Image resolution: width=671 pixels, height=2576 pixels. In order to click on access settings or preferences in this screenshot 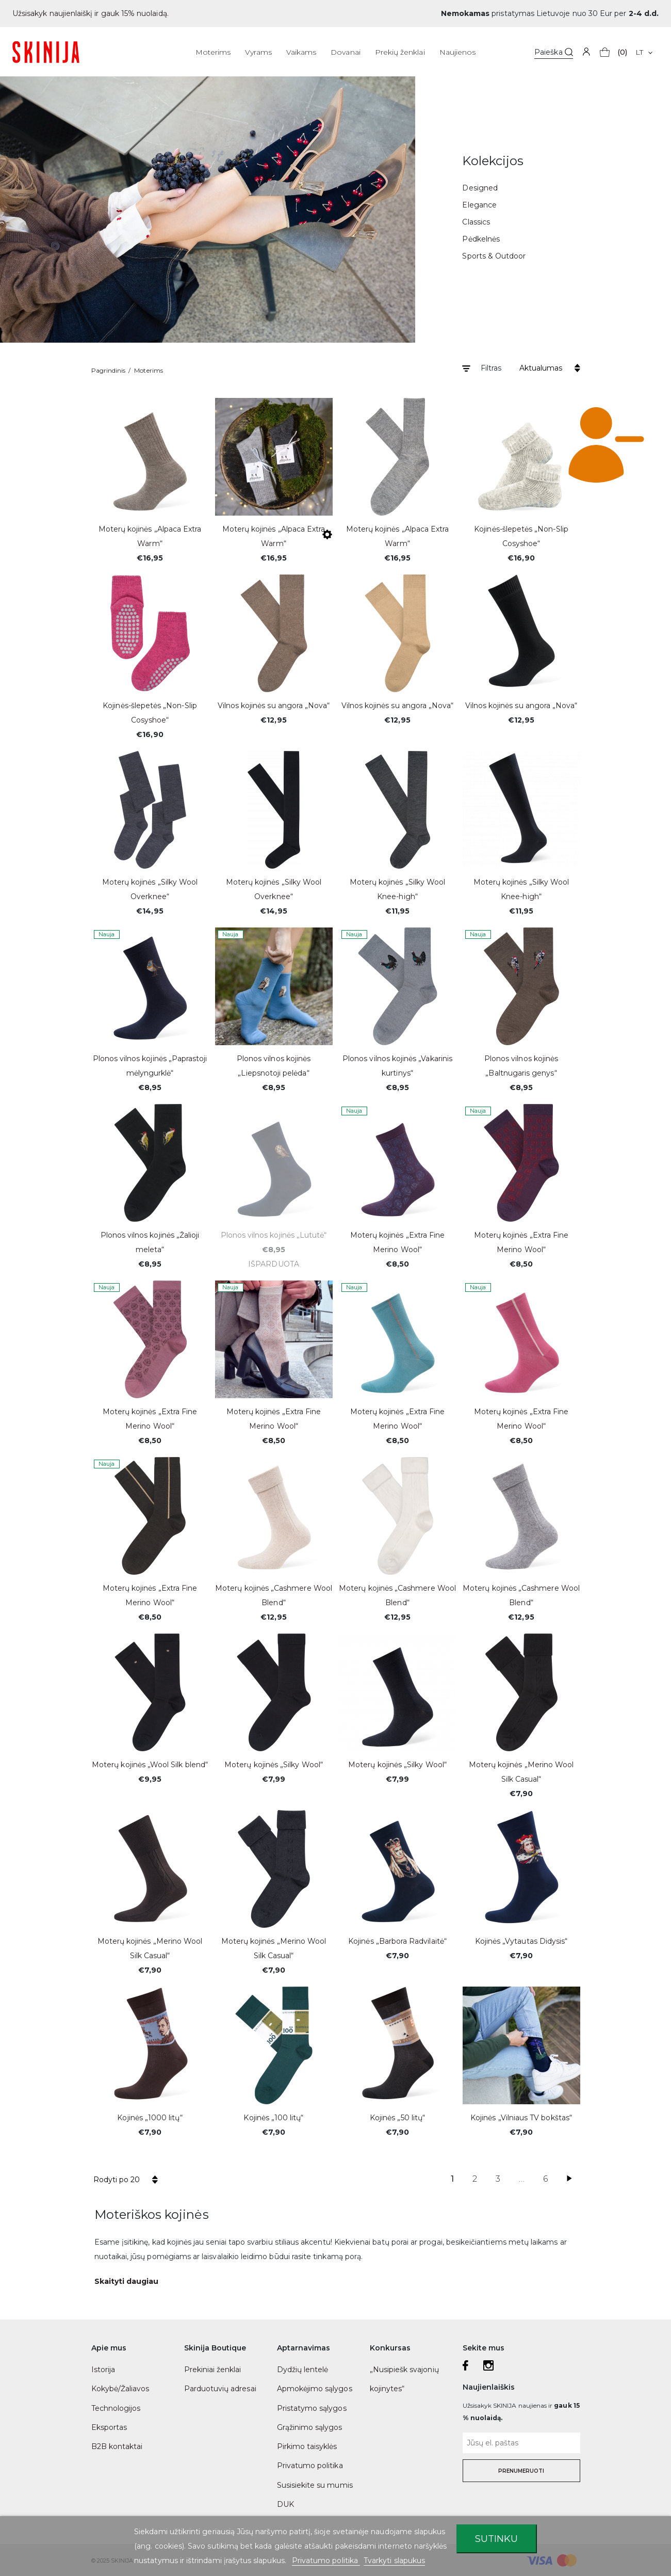, I will do `click(327, 534)`.